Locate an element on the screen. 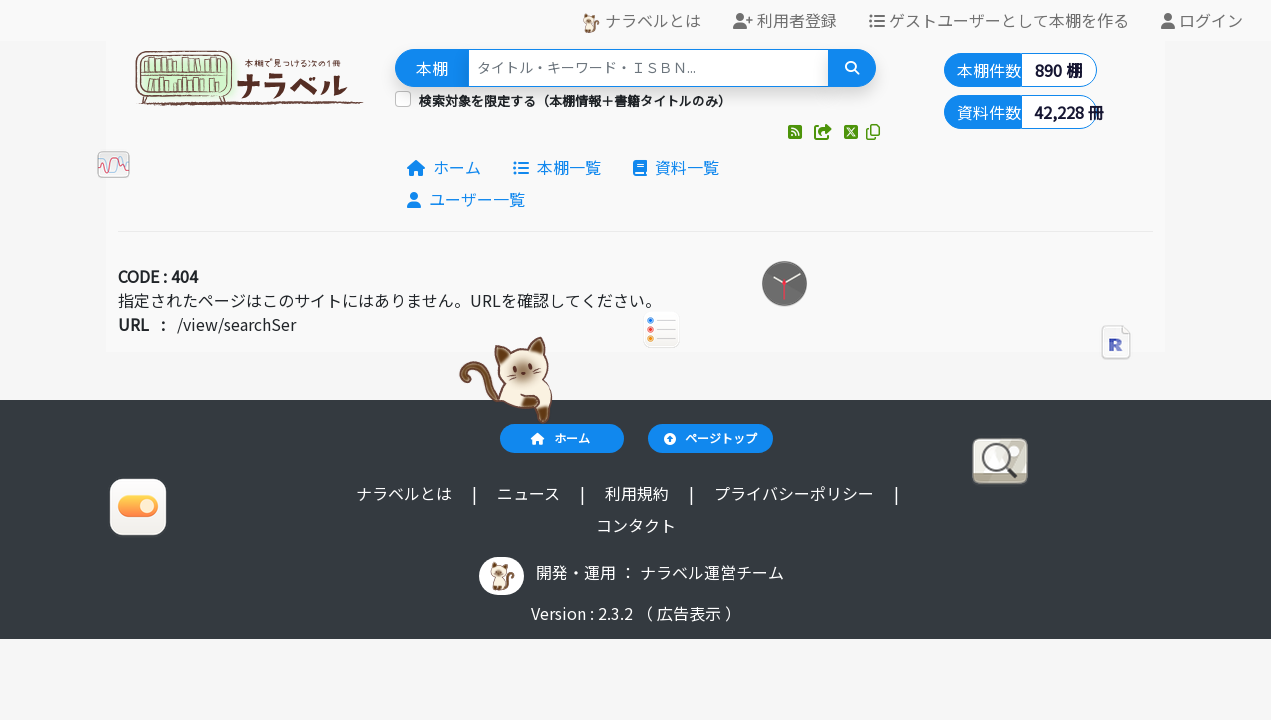 The height and width of the screenshot is (720, 1271). view battery and power usage statistics is located at coordinates (113, 164).